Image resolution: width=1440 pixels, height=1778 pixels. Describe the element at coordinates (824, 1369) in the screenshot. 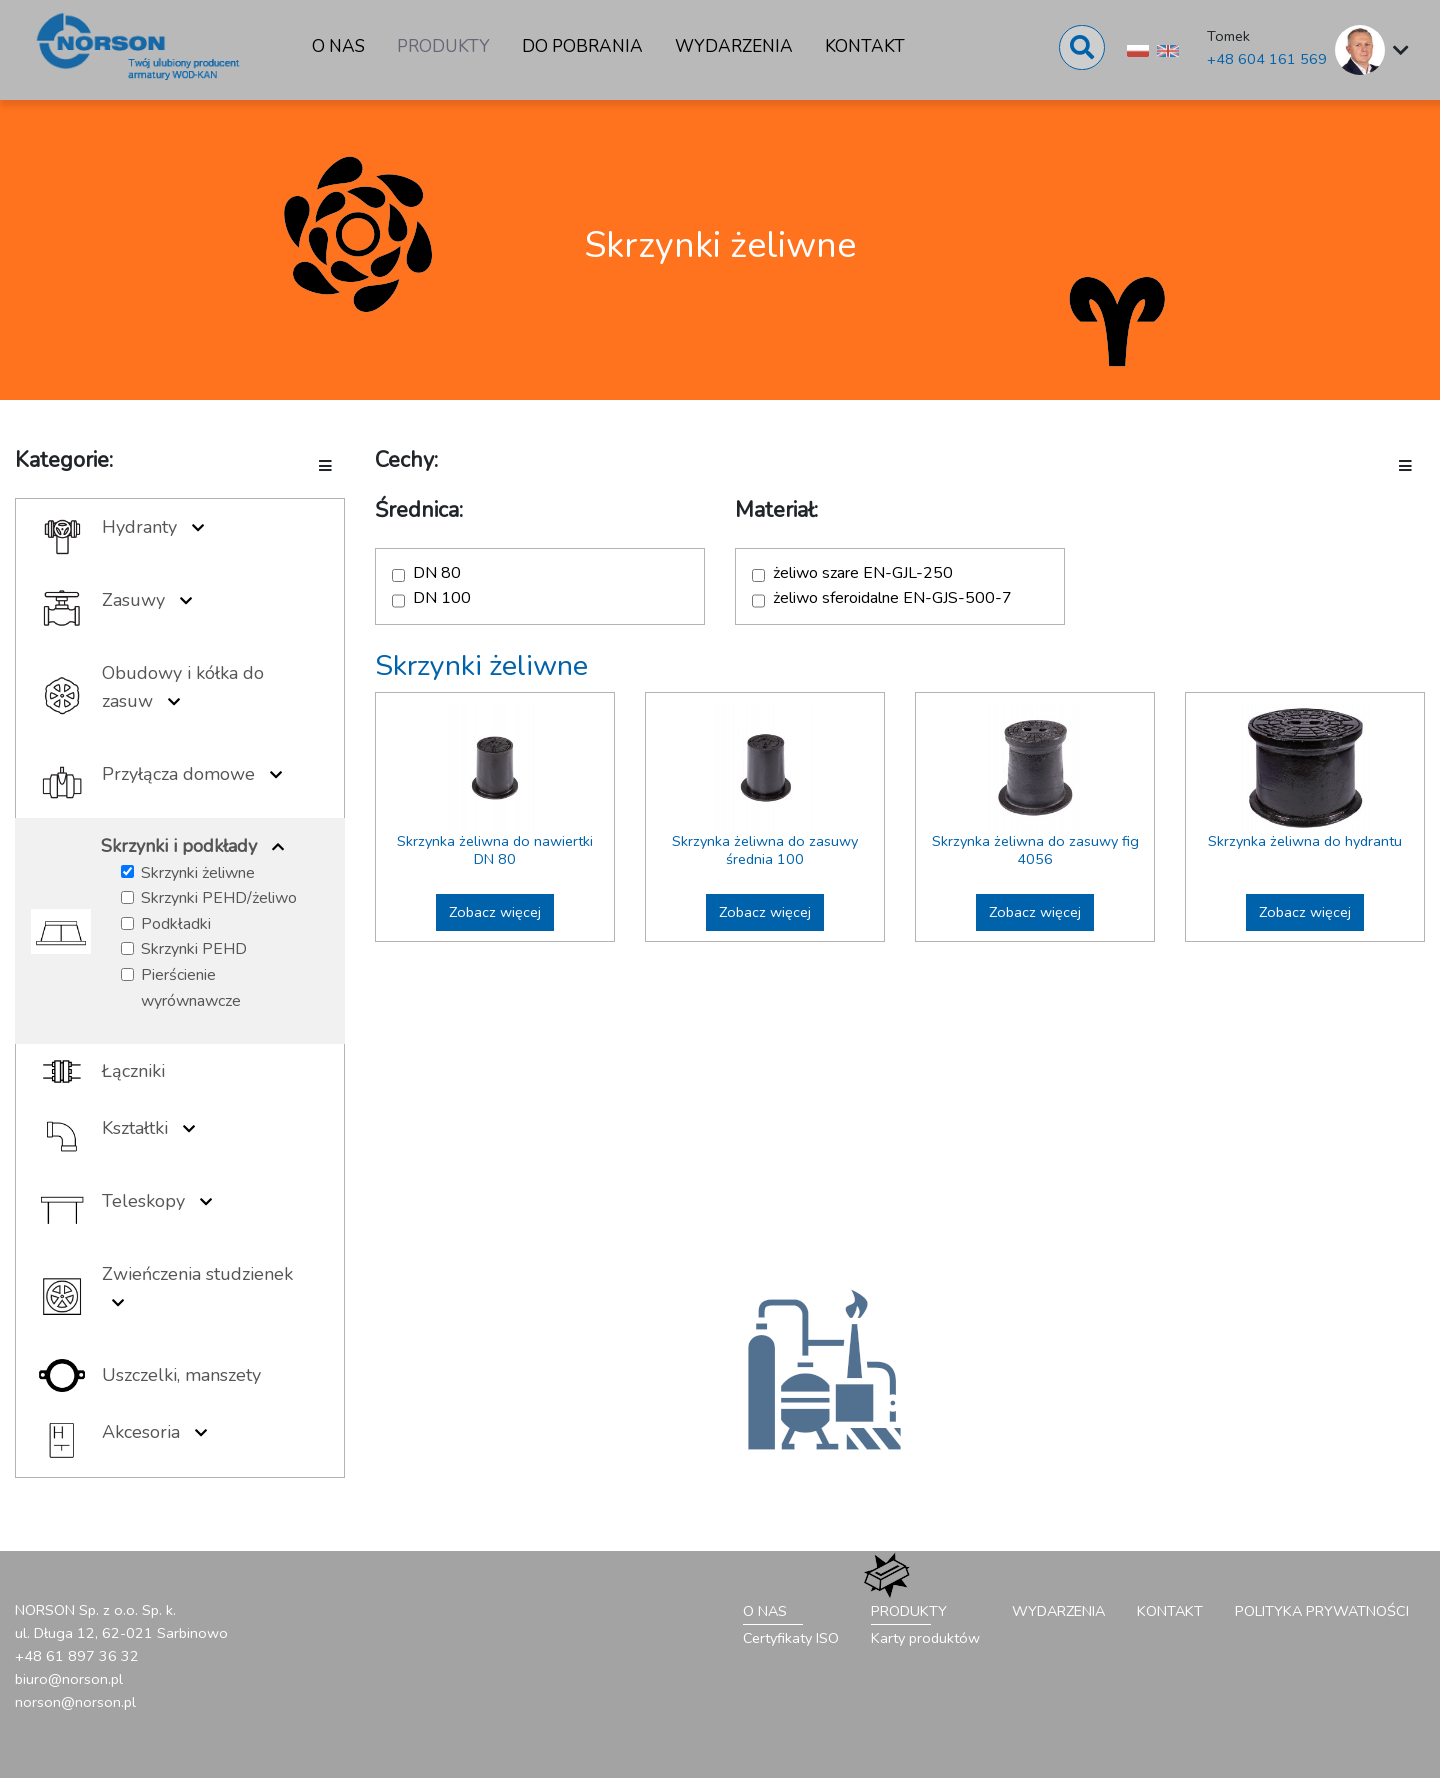

I see `access refinery or processing facility in game` at that location.